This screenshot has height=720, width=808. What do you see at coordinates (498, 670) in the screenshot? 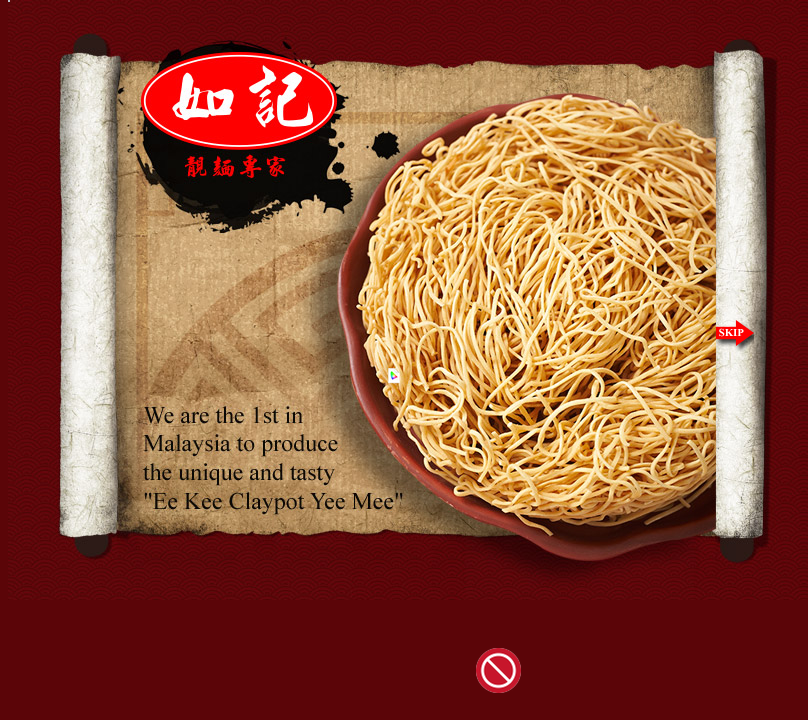
I see `delete or remove an item` at bounding box center [498, 670].